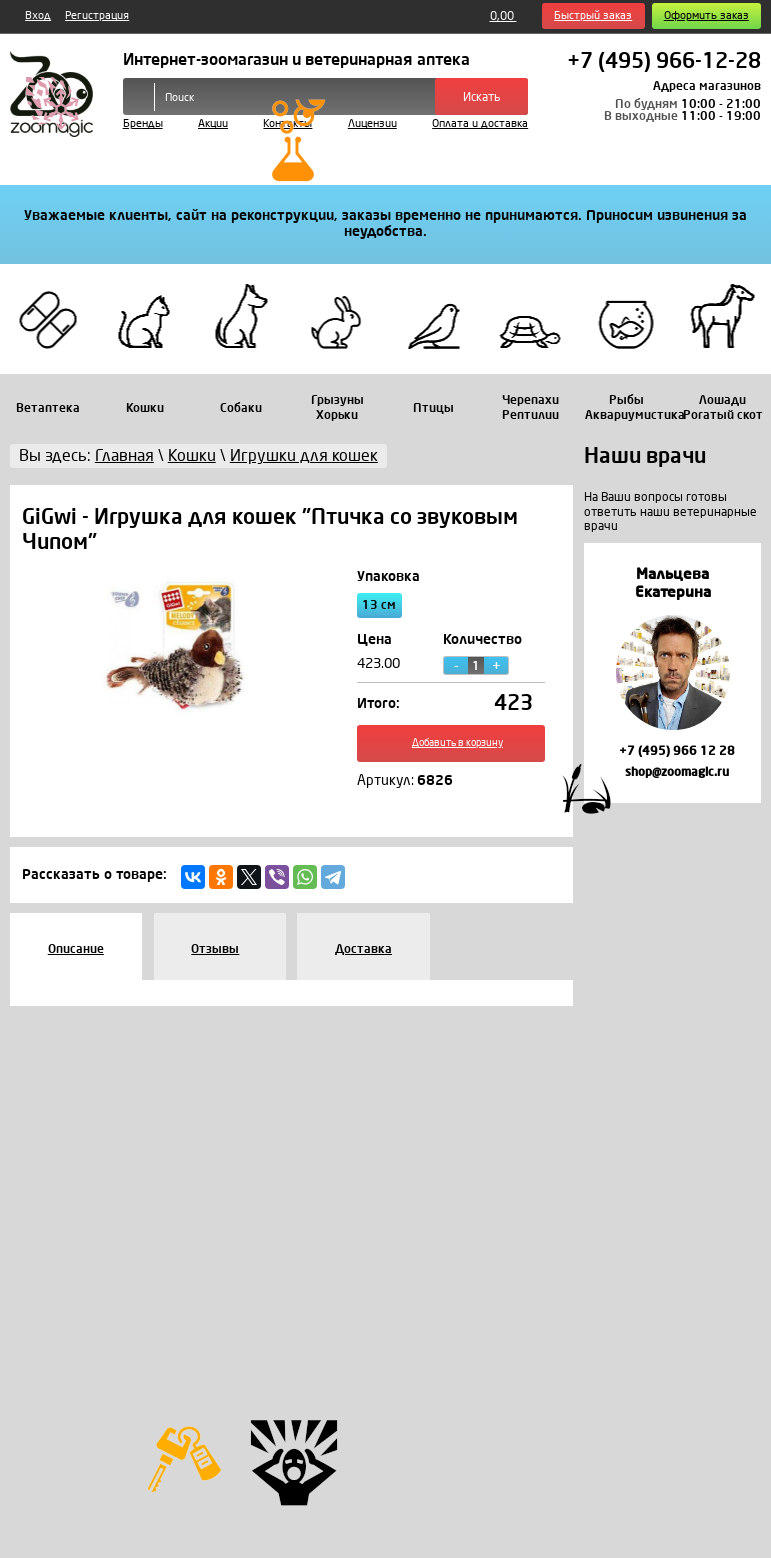 This screenshot has width=771, height=1558. I want to click on cast ice or frost spell, so click(52, 103).